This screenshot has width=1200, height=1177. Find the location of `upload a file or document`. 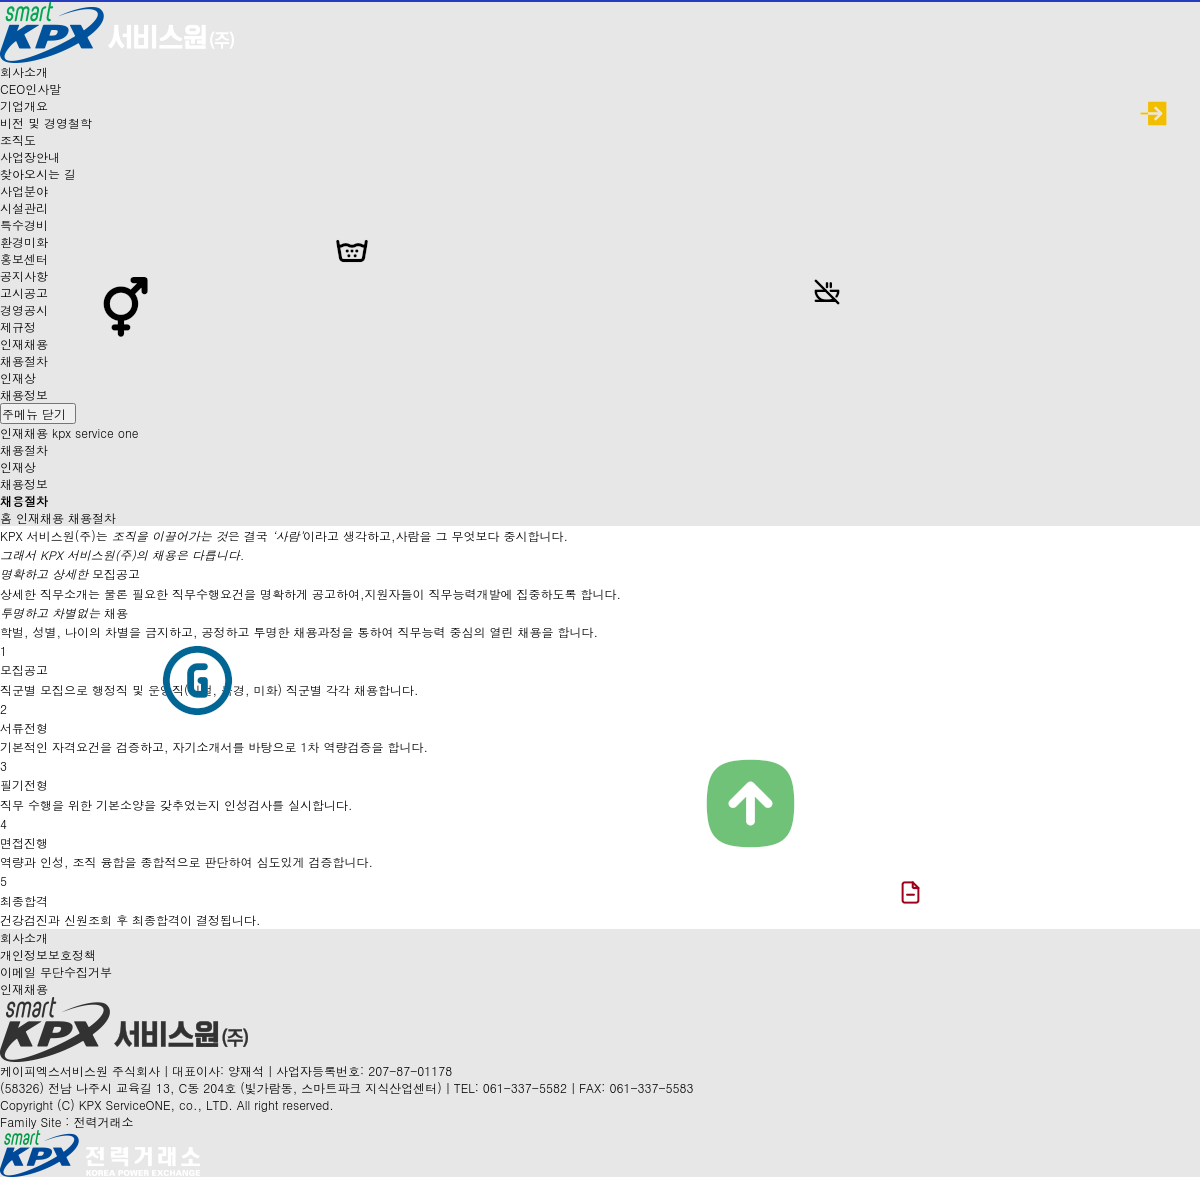

upload a file or document is located at coordinates (750, 803).